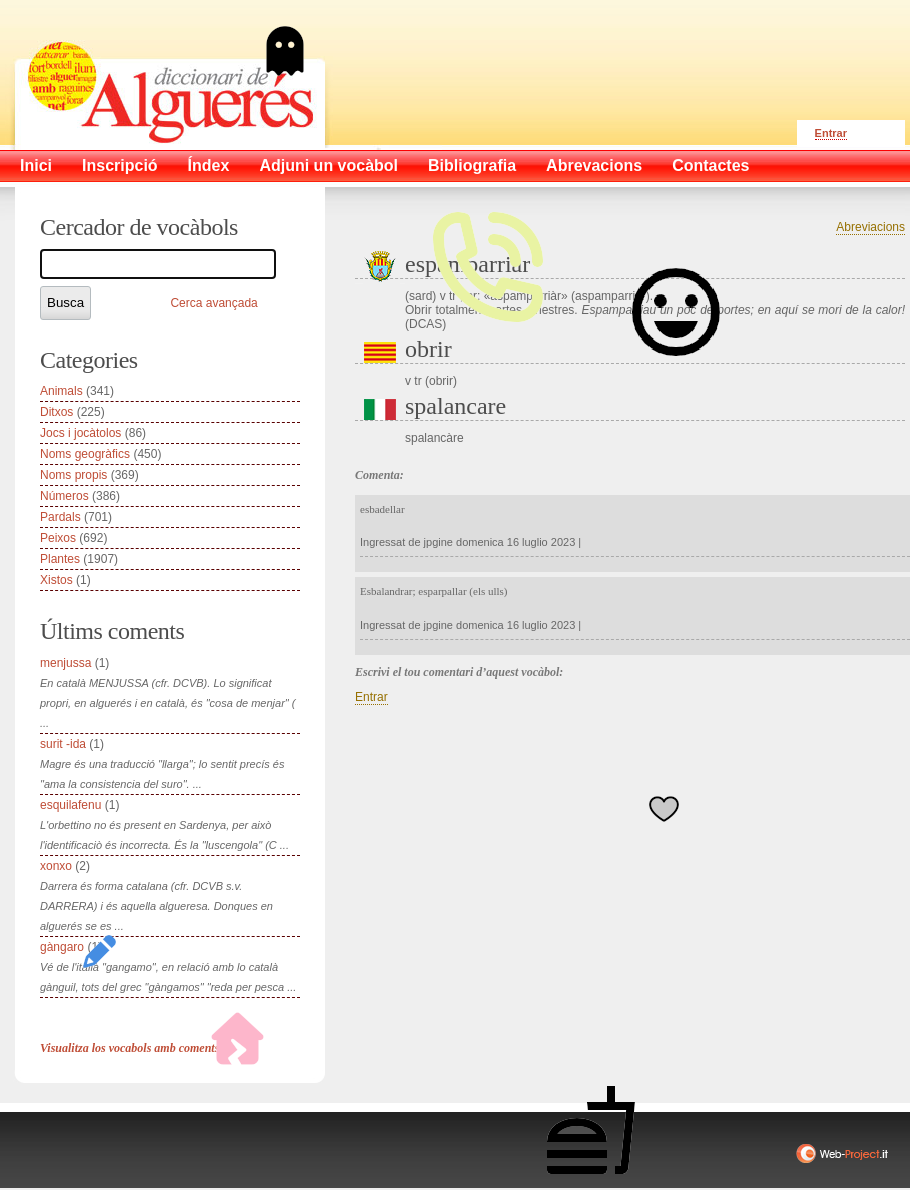 The width and height of the screenshot is (910, 1190). I want to click on find nearby fast food restaurants, so click(591, 1130).